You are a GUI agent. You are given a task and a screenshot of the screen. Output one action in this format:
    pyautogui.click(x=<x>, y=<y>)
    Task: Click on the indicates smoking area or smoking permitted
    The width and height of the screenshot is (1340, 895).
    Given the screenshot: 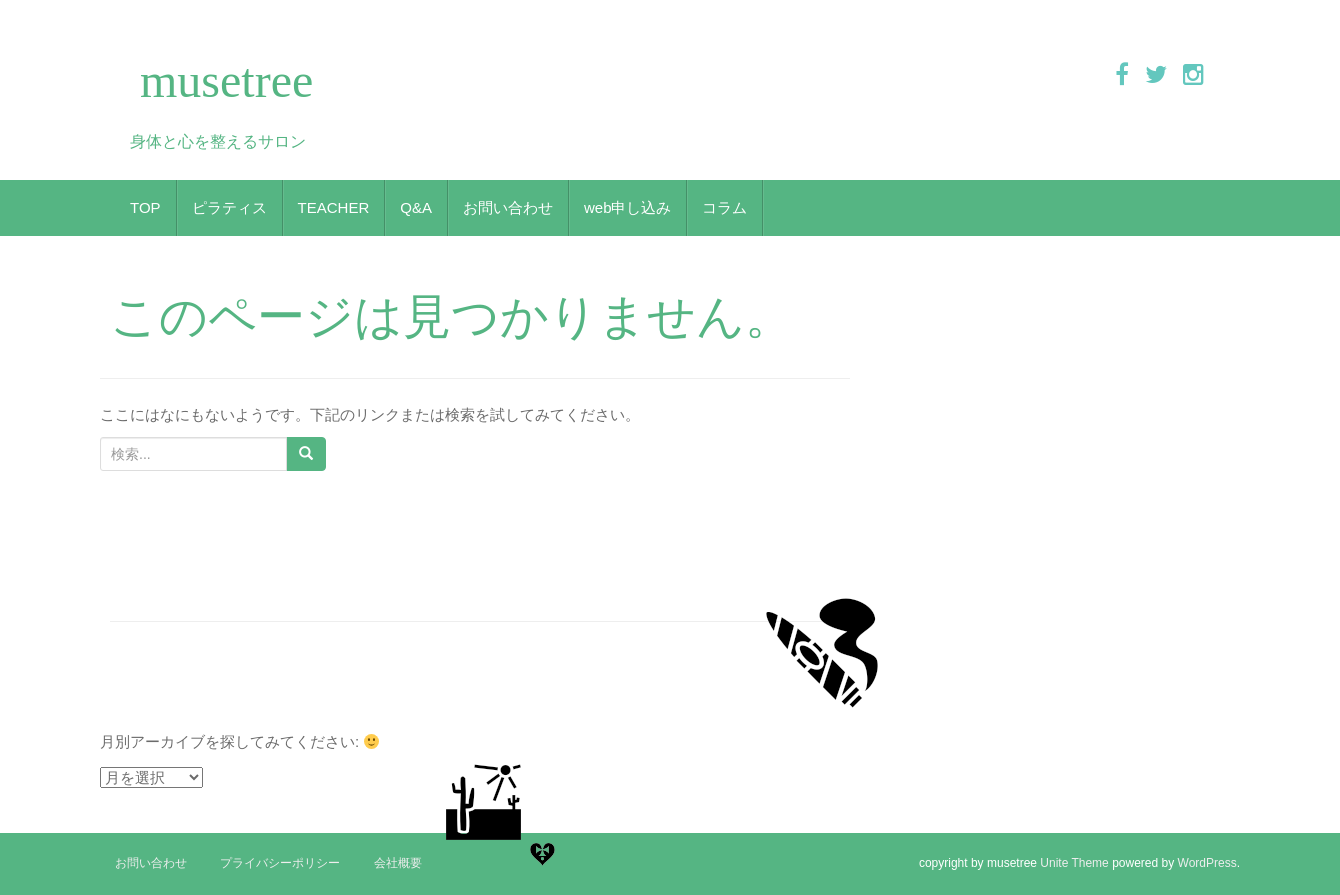 What is the action you would take?
    pyautogui.click(x=822, y=653)
    